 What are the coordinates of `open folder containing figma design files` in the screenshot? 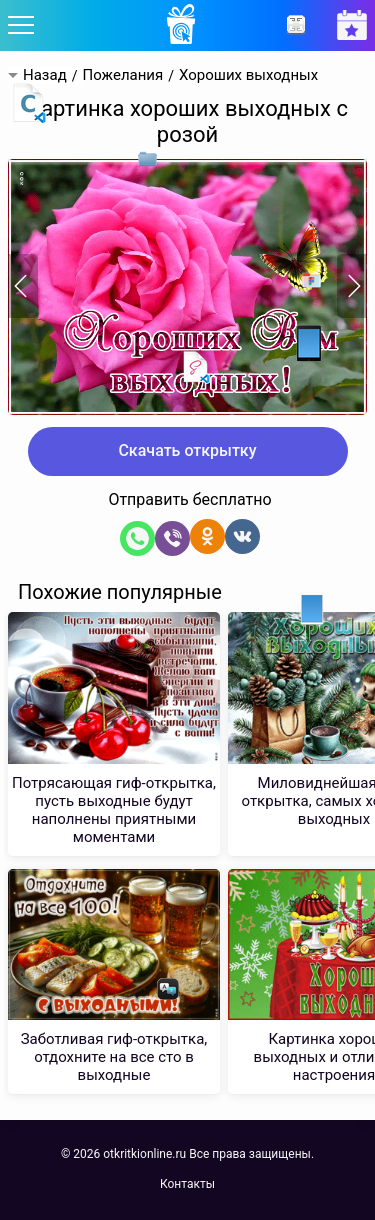 It's located at (311, 280).